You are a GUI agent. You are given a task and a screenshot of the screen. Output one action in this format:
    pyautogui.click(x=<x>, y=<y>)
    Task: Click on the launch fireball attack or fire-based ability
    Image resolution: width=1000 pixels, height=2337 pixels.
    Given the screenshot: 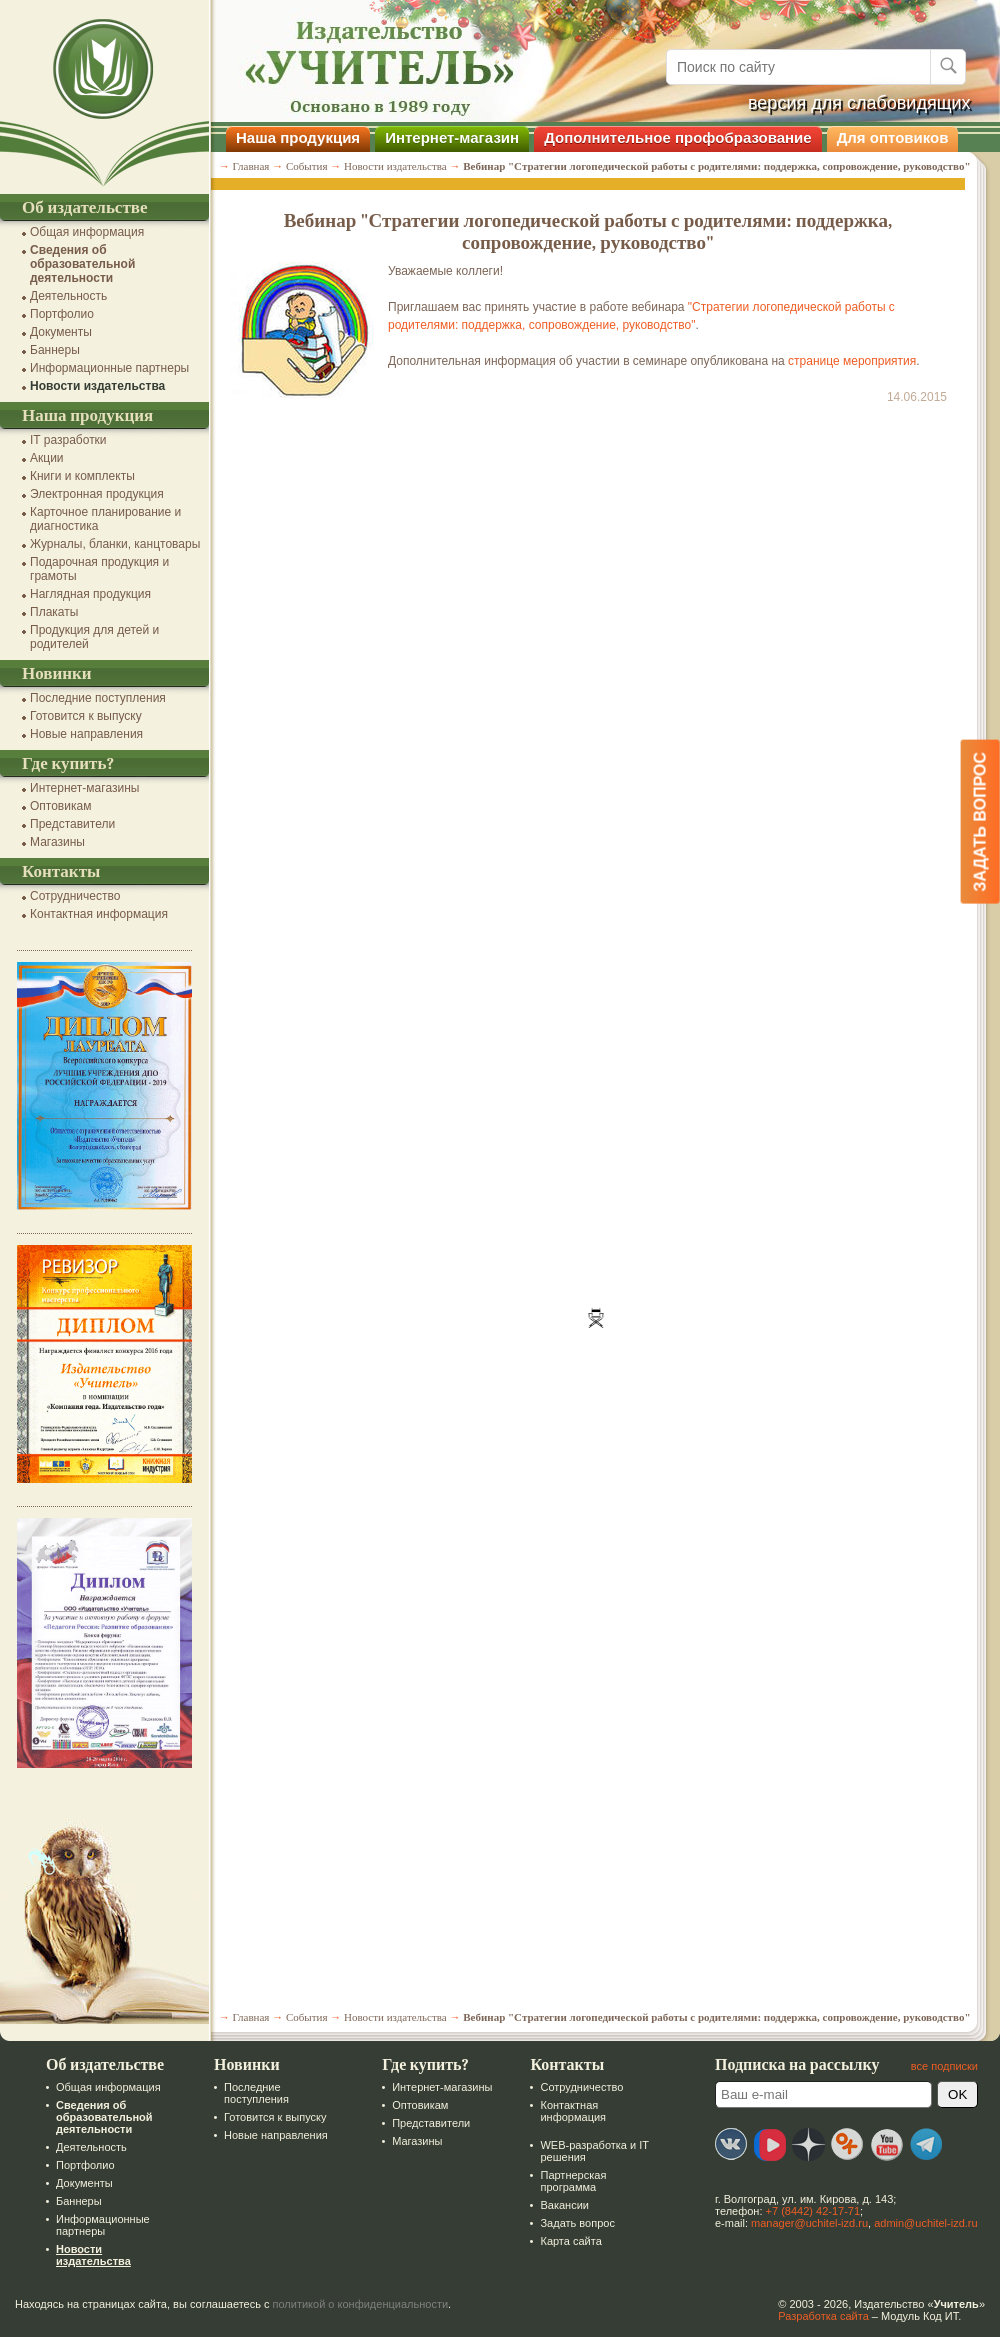 What is the action you would take?
    pyautogui.click(x=41, y=1861)
    